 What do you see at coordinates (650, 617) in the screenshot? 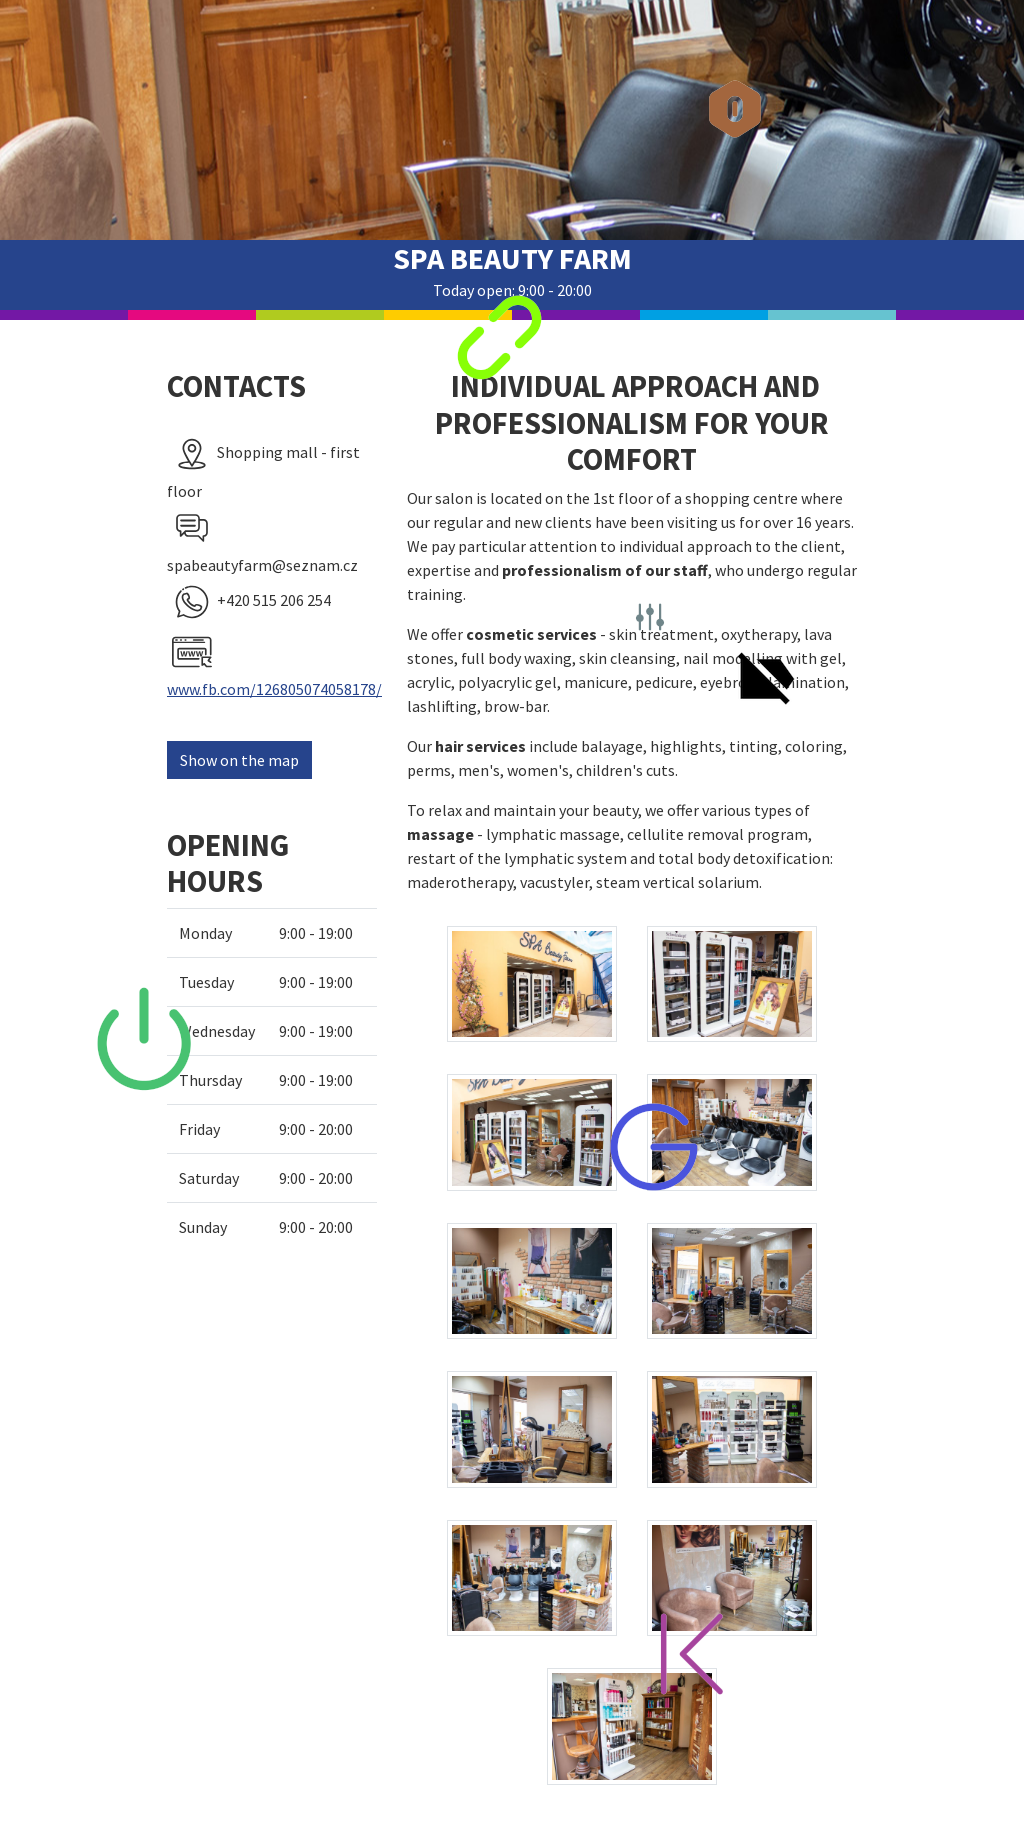
I see `adjust settings or preferences` at bounding box center [650, 617].